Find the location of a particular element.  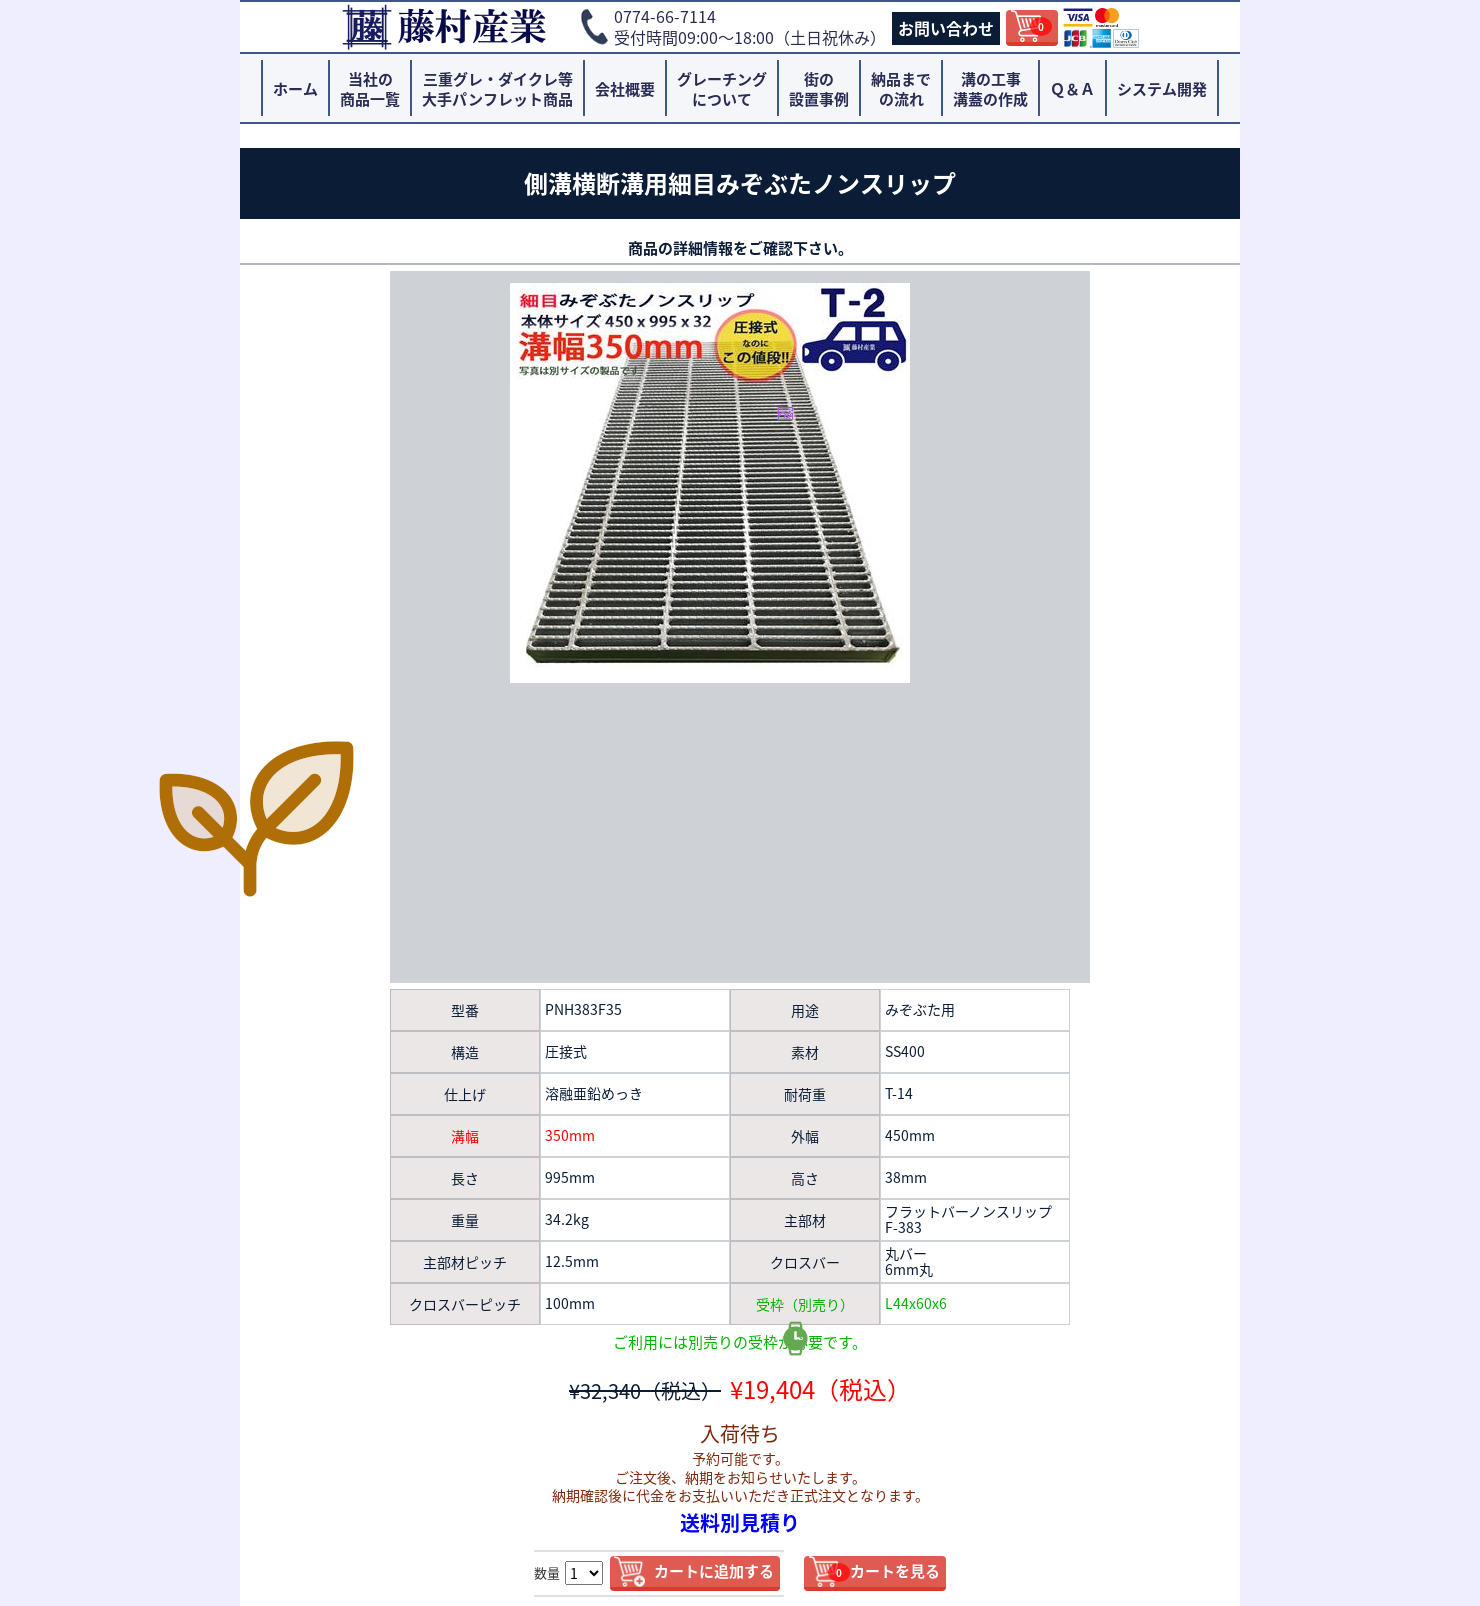

view plant care or gardening features is located at coordinates (256, 812).